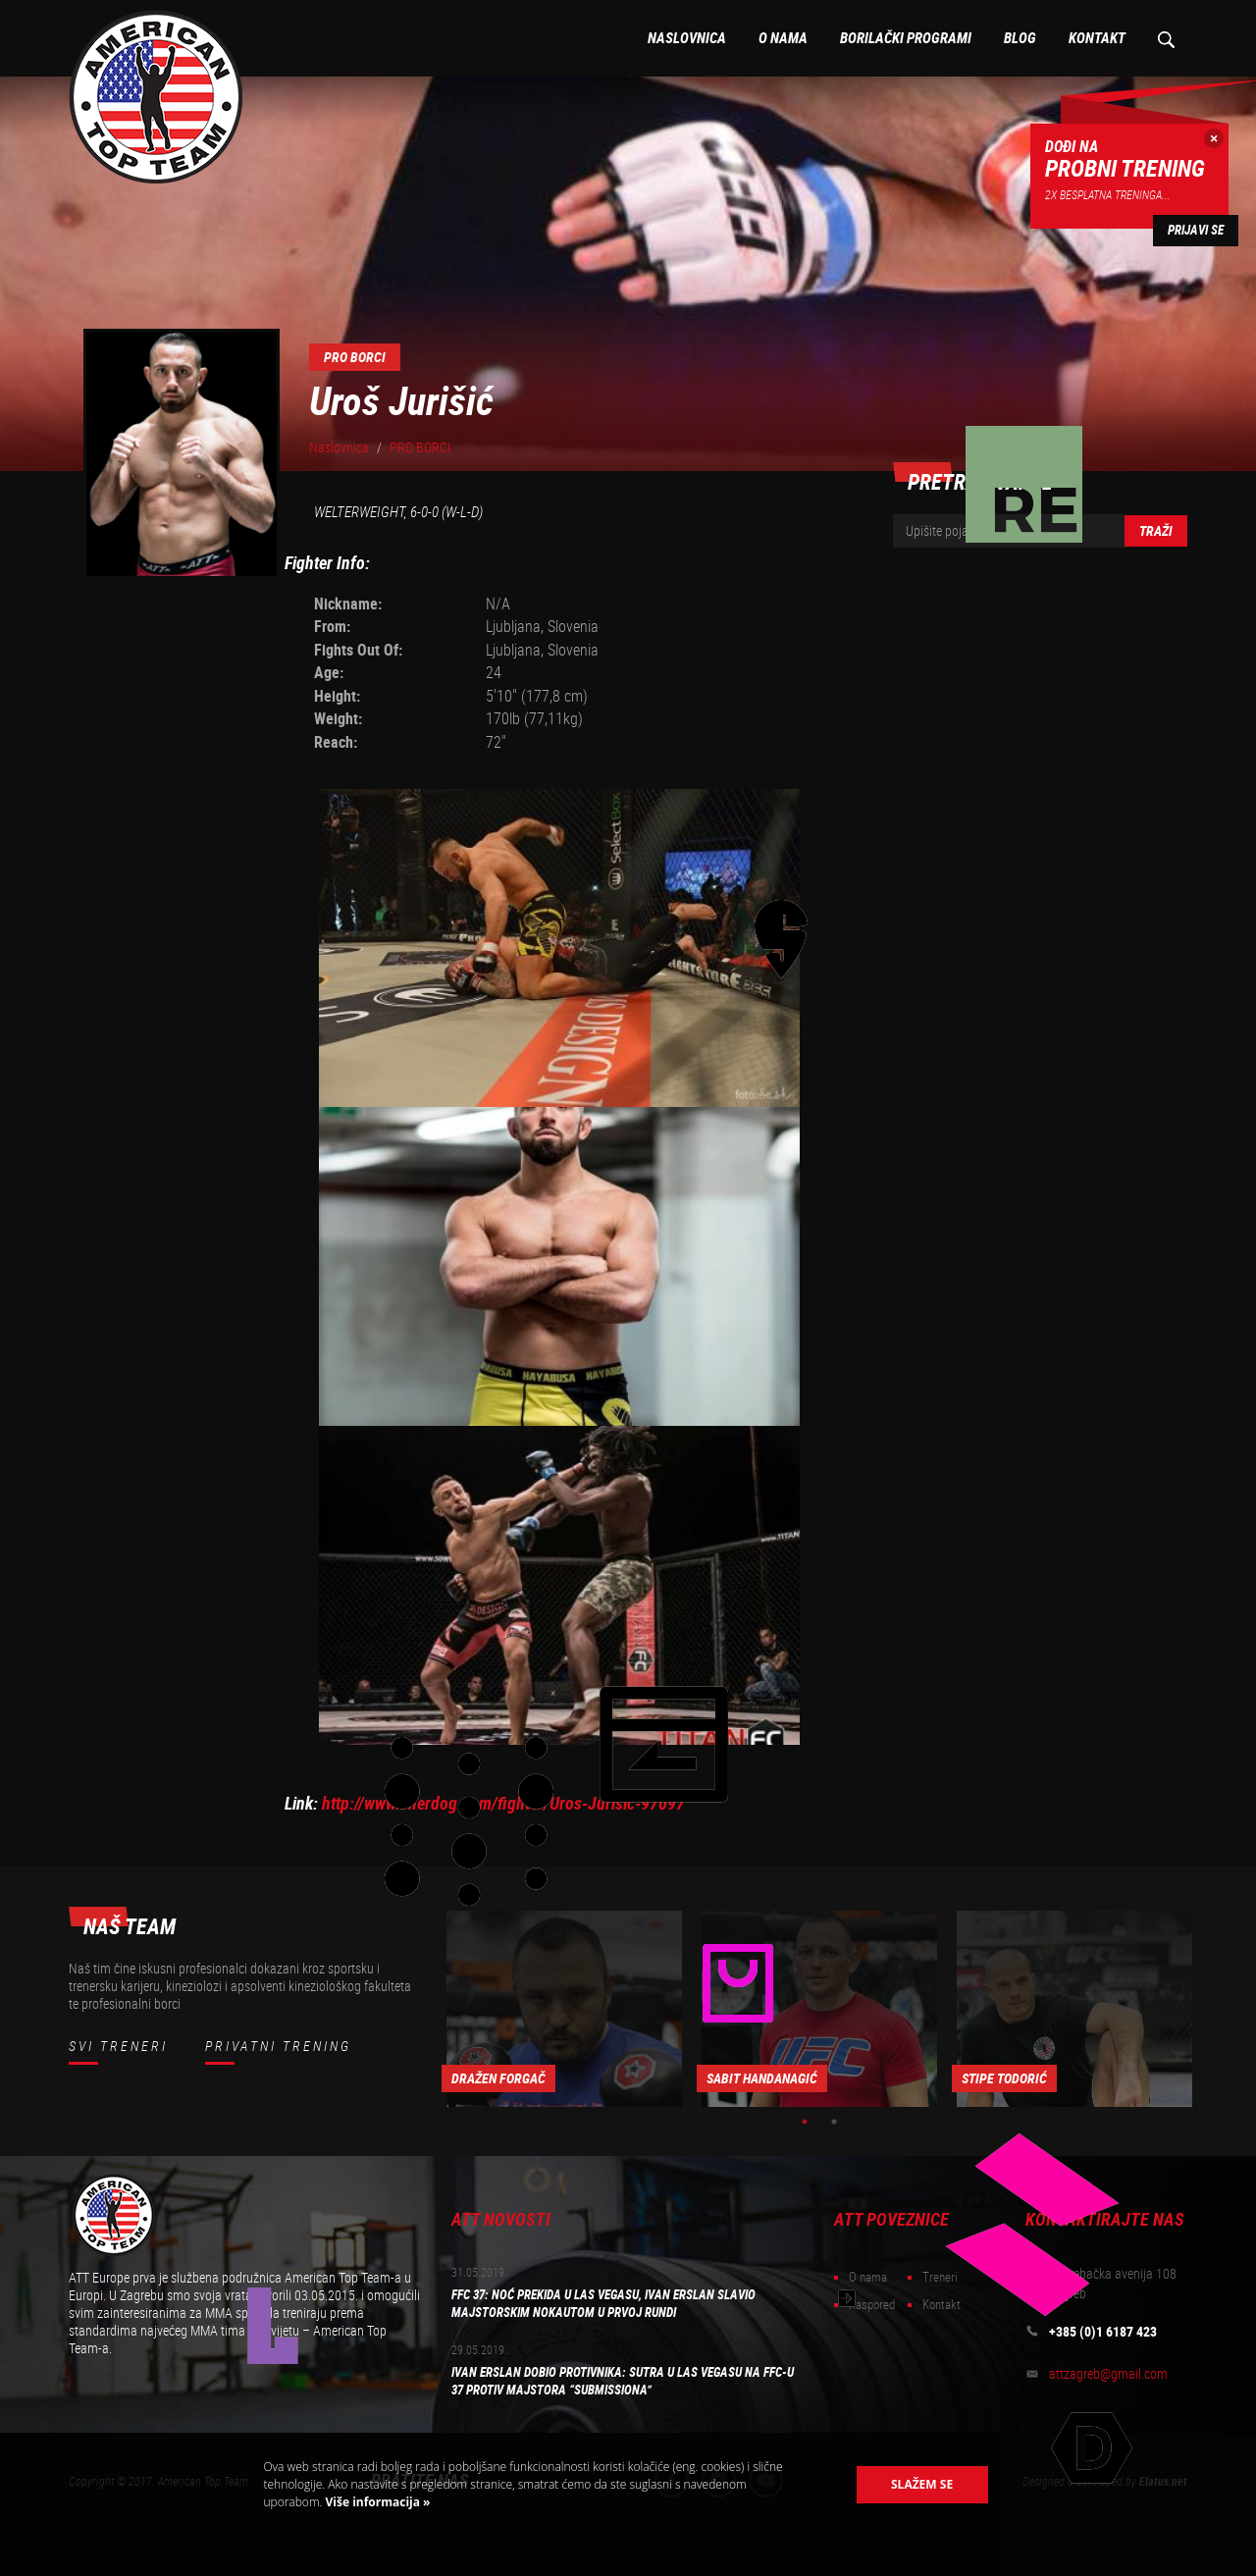  What do you see at coordinates (273, 2326) in the screenshot?
I see `visit the Lospec website` at bounding box center [273, 2326].